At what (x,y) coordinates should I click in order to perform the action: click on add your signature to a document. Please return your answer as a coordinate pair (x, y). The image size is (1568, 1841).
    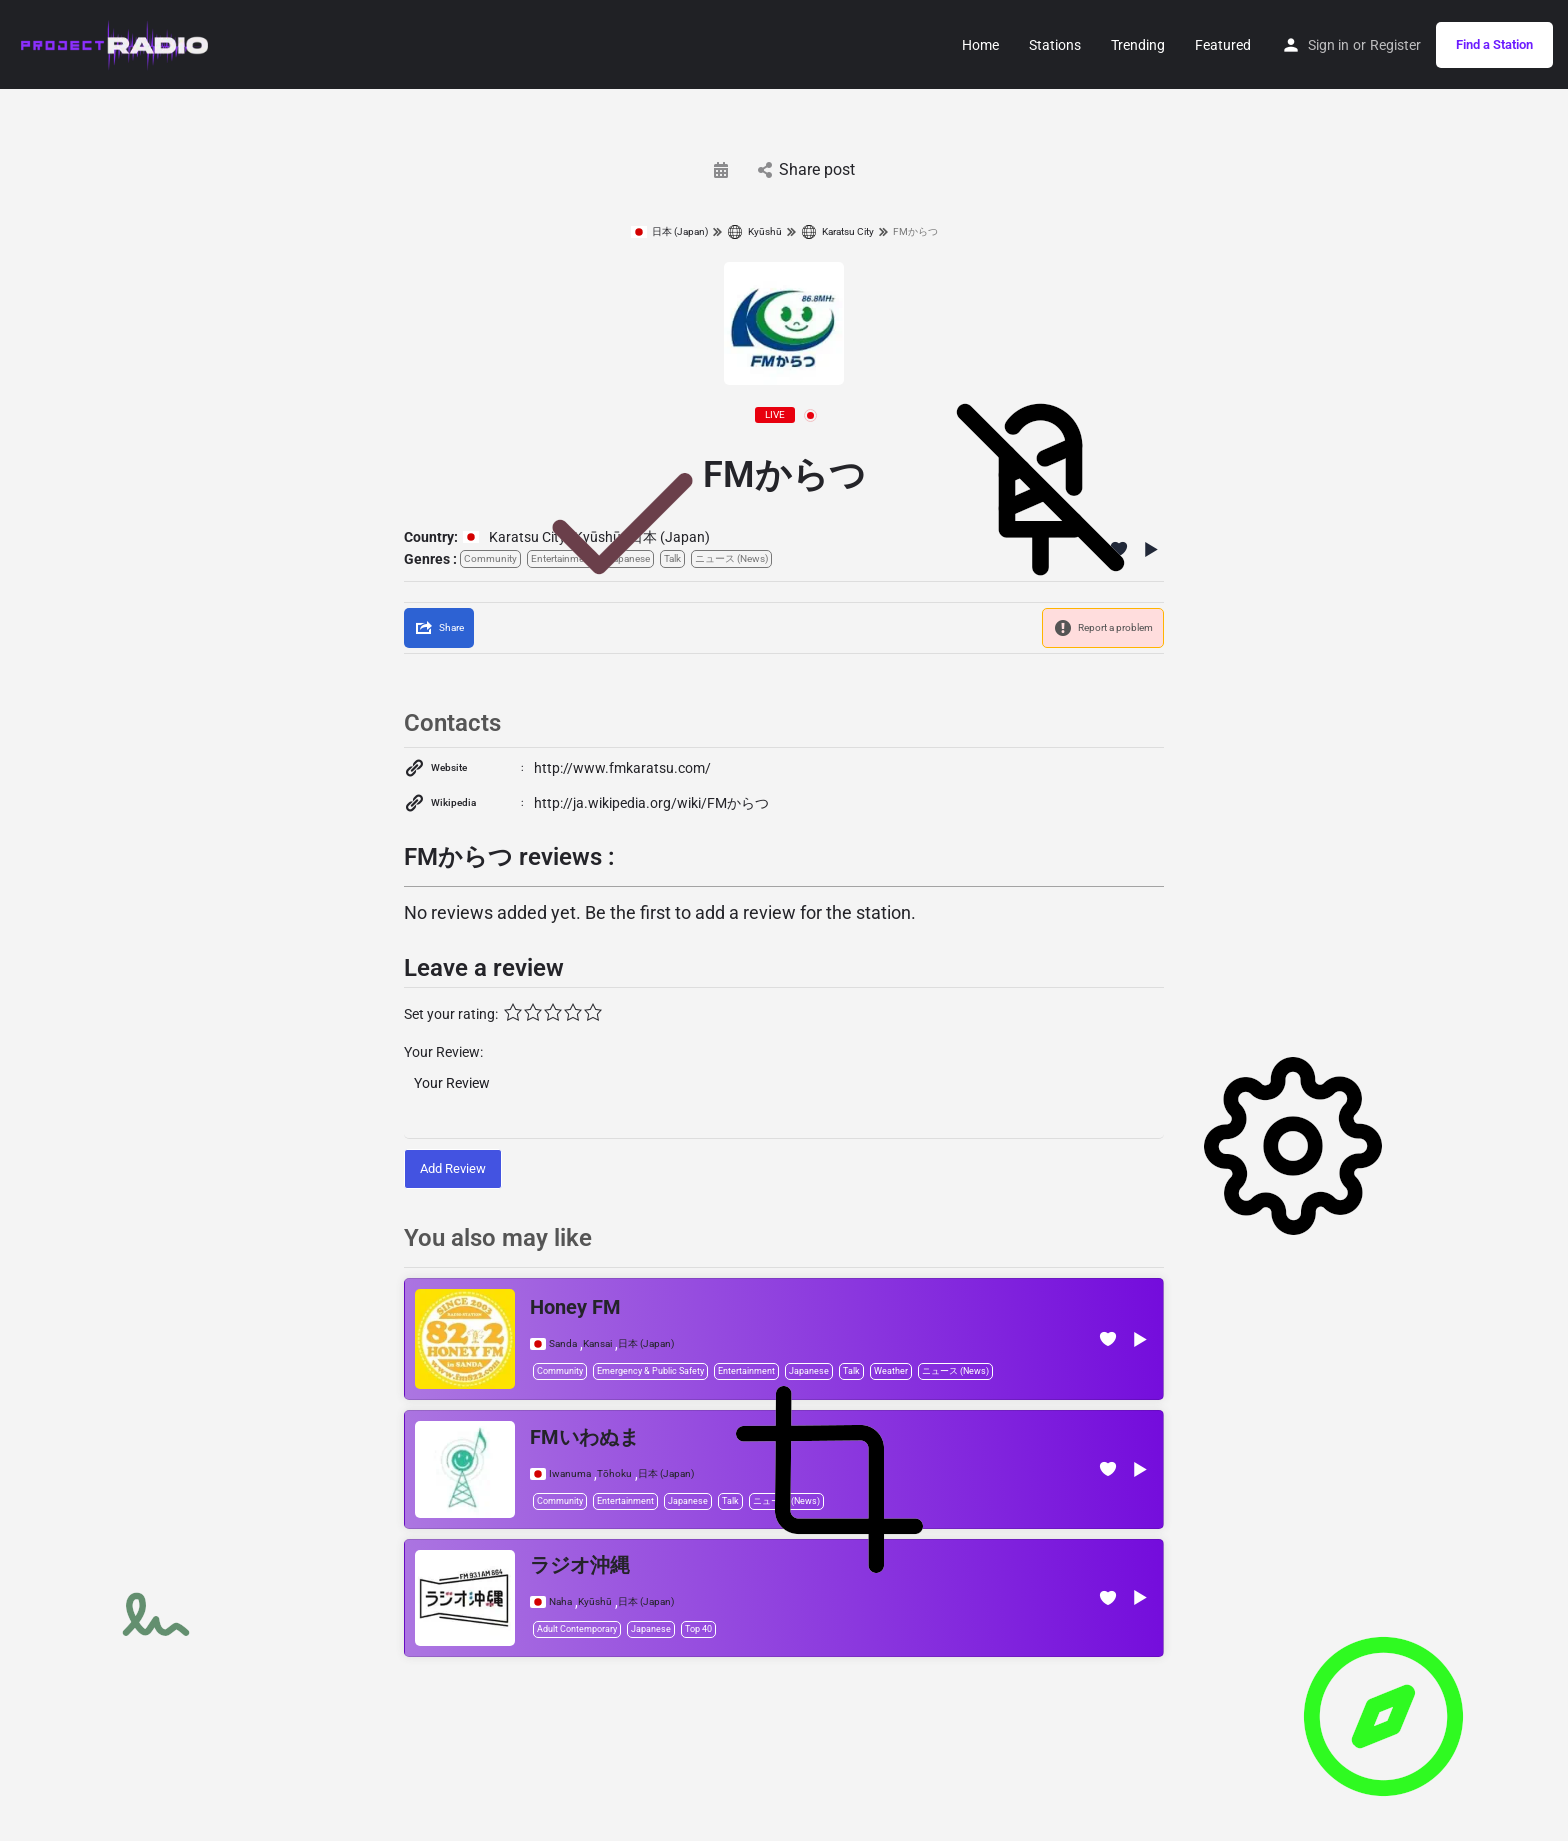
    Looking at the image, I should click on (156, 1616).